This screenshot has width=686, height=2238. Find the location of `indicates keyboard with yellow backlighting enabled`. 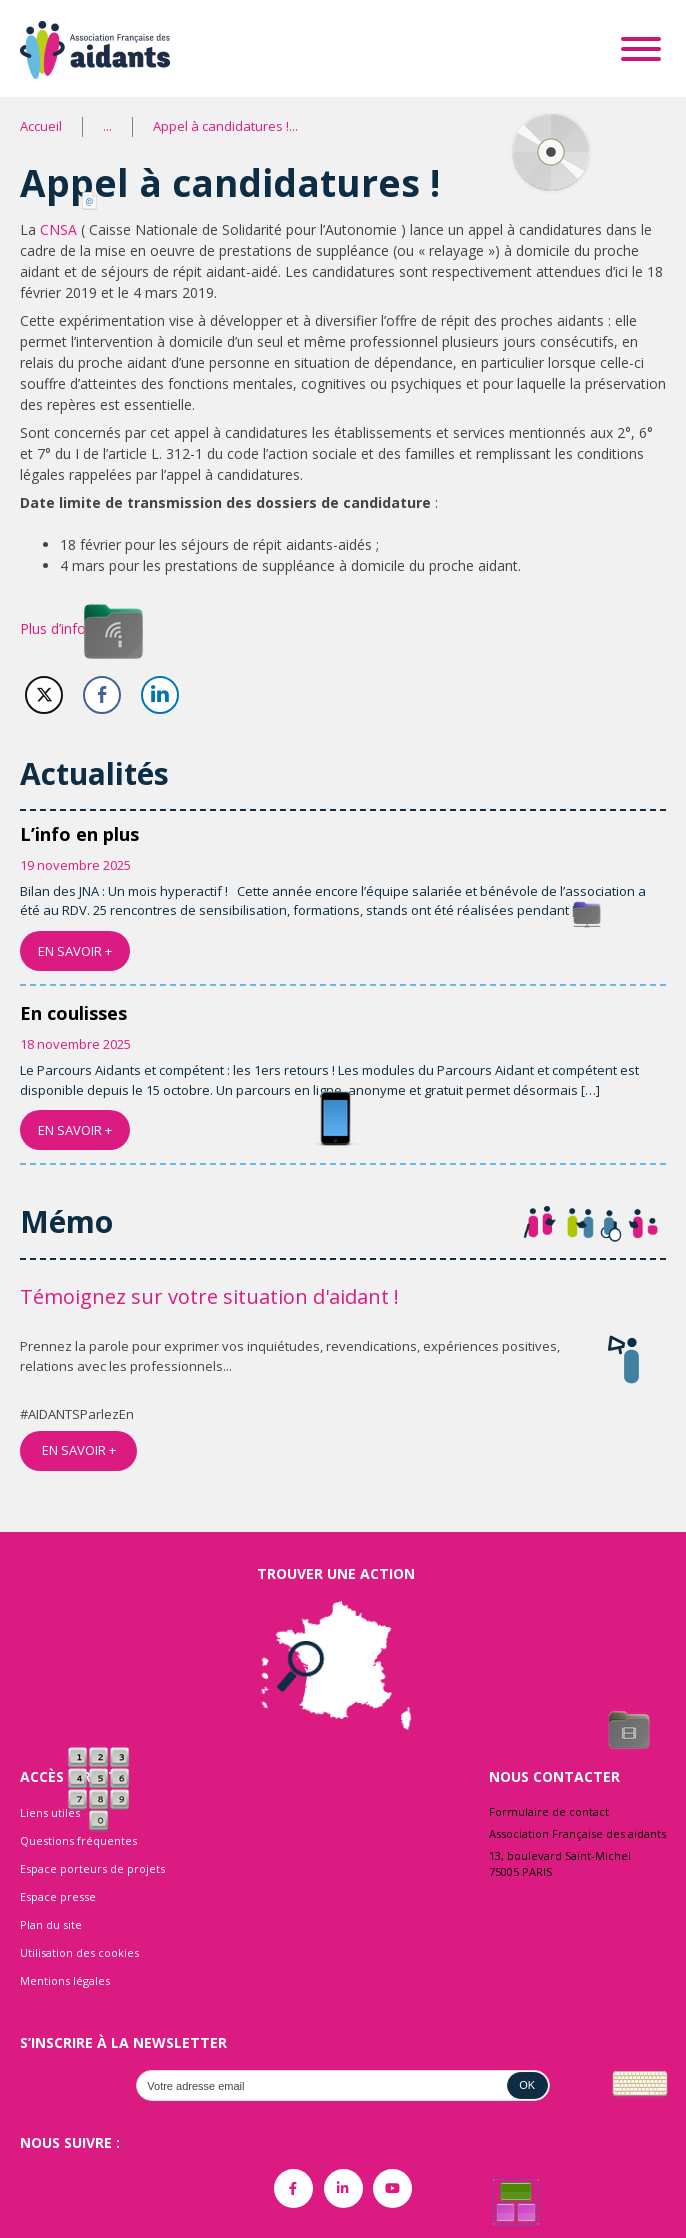

indicates keyboard with yellow backlighting enabled is located at coordinates (640, 2084).